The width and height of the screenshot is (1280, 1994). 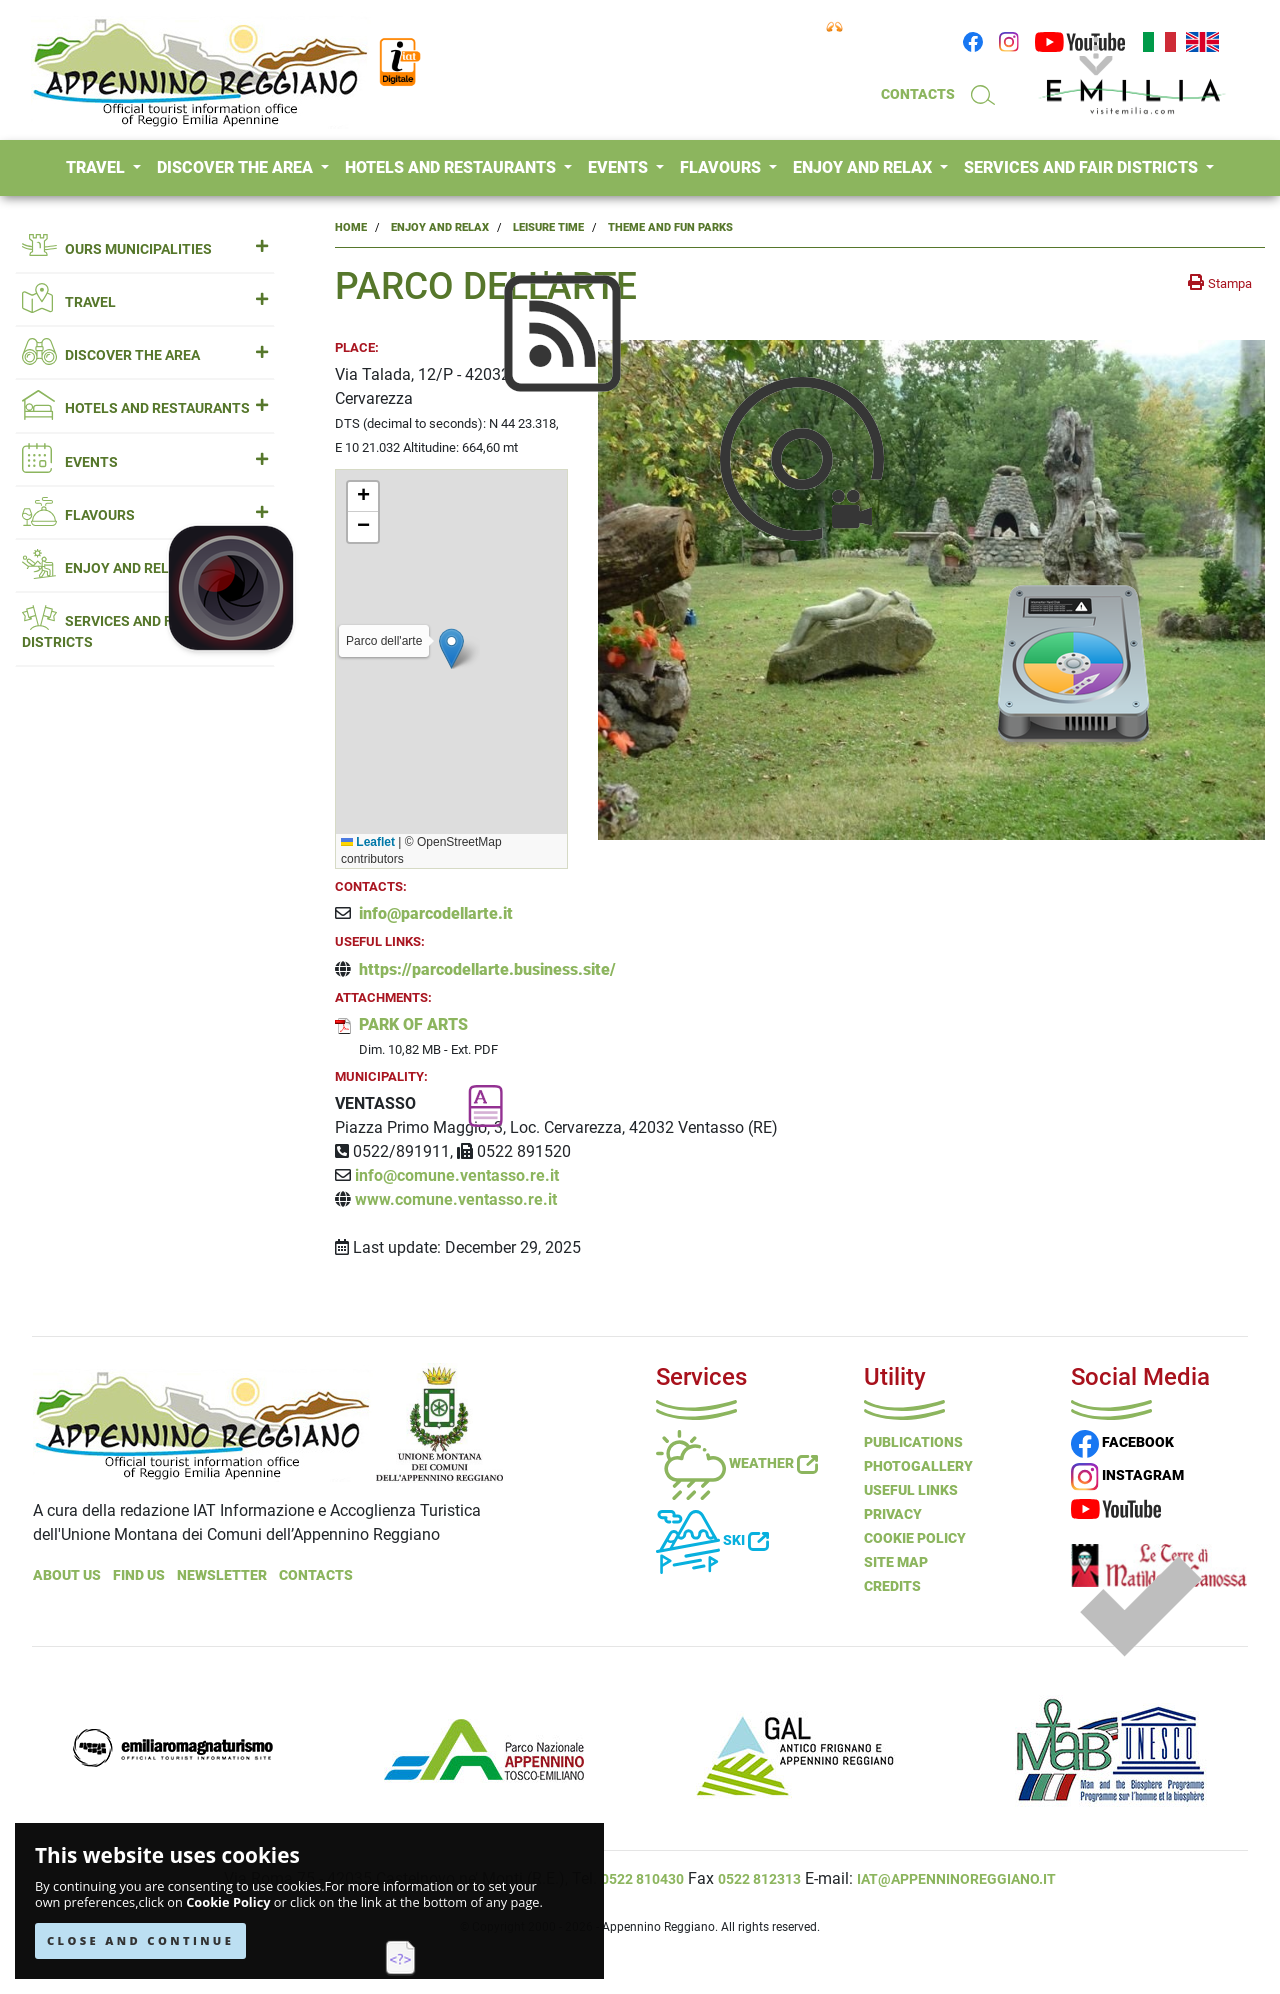 What do you see at coordinates (1096, 56) in the screenshot?
I see `open downloads folder` at bounding box center [1096, 56].